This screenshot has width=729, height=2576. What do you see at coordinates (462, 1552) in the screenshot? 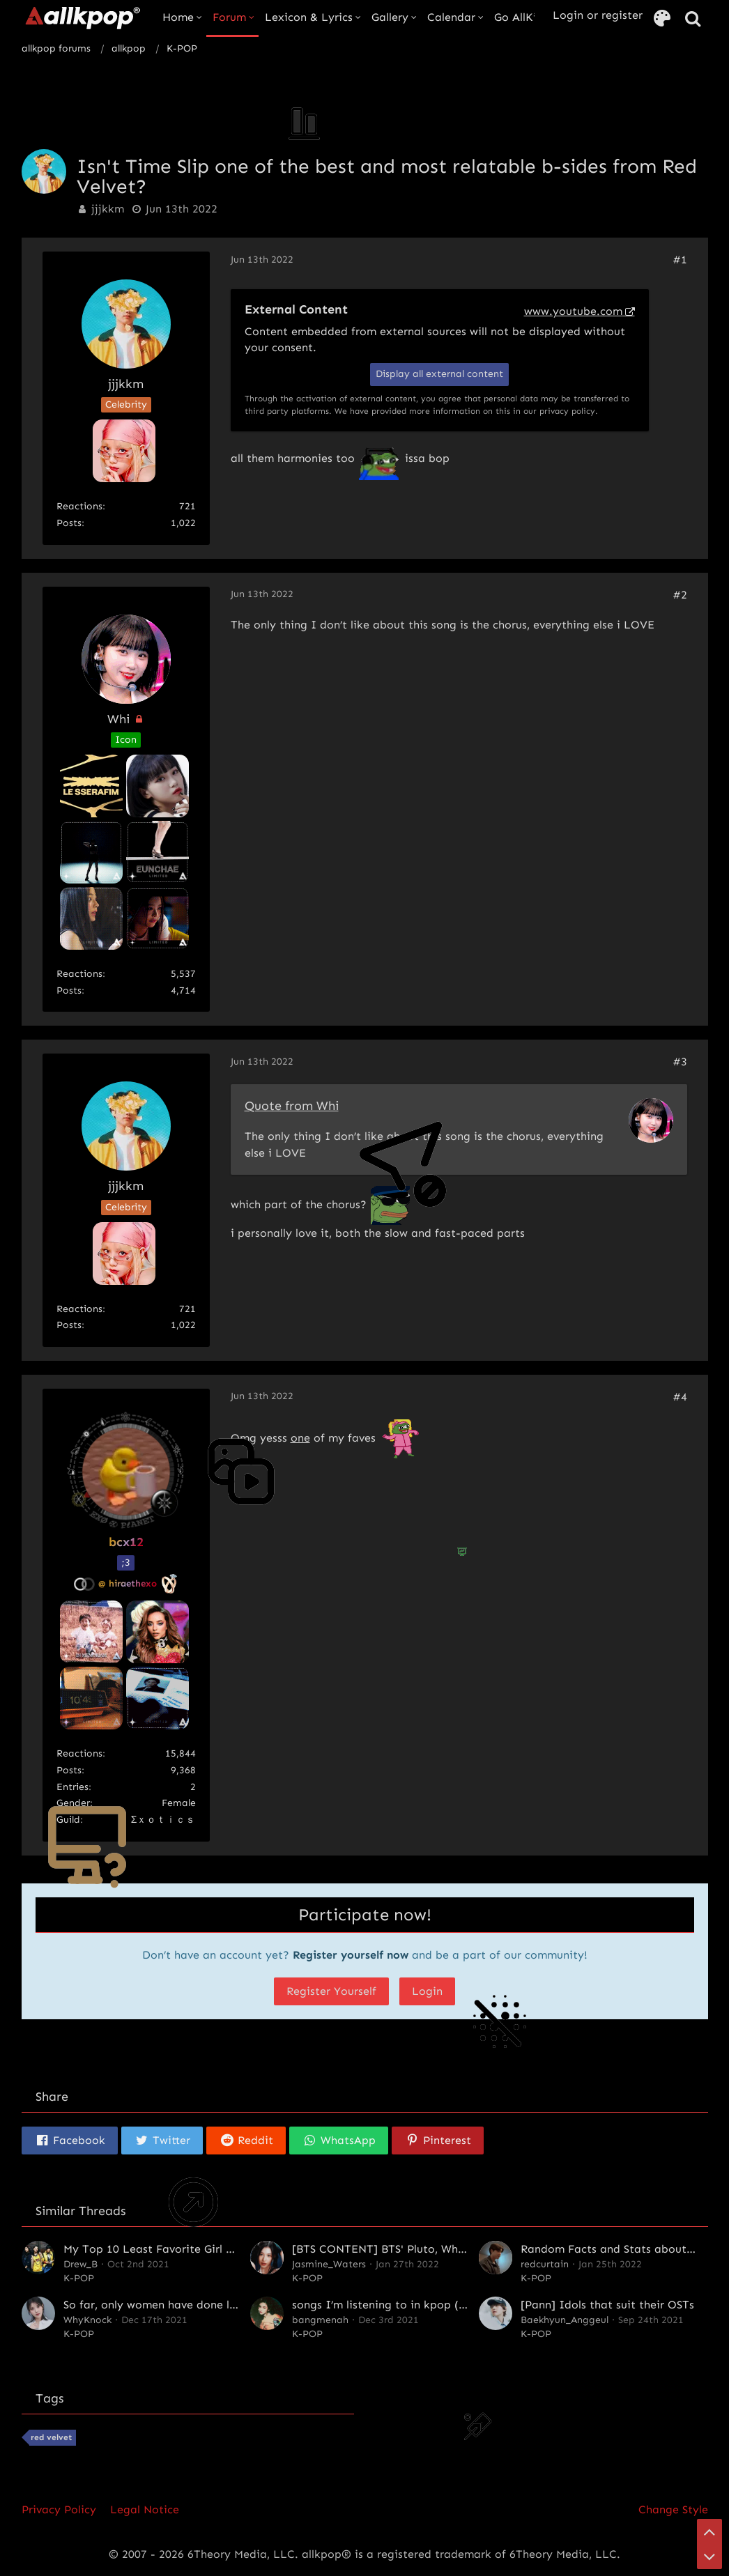
I see `start or view a presentation` at bounding box center [462, 1552].